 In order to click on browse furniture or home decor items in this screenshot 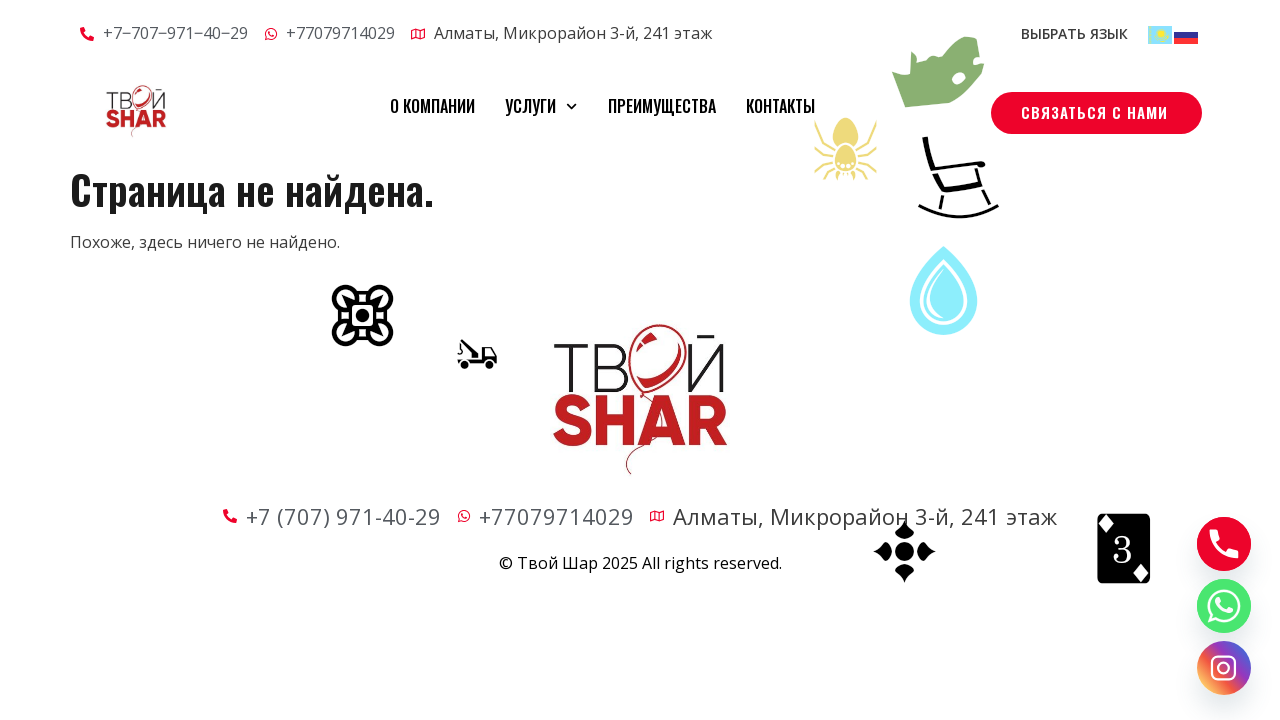, I will do `click(958, 177)`.